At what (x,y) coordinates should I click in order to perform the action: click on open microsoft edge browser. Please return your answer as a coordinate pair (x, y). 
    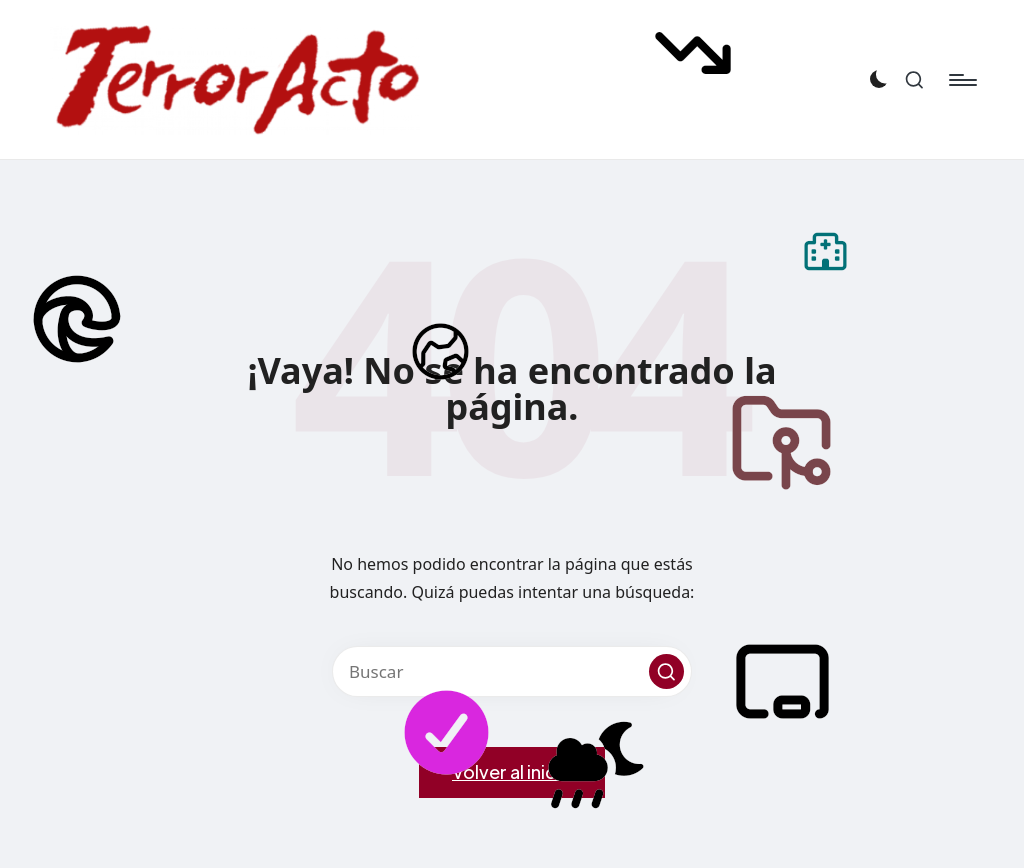
    Looking at the image, I should click on (77, 319).